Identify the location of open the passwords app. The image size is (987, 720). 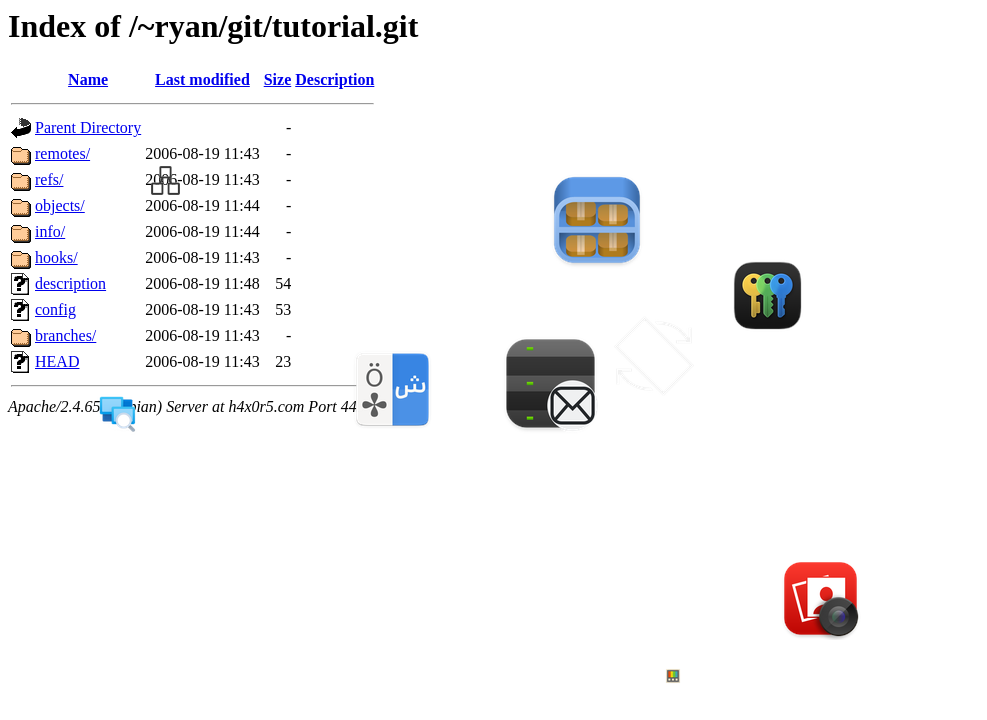
(767, 295).